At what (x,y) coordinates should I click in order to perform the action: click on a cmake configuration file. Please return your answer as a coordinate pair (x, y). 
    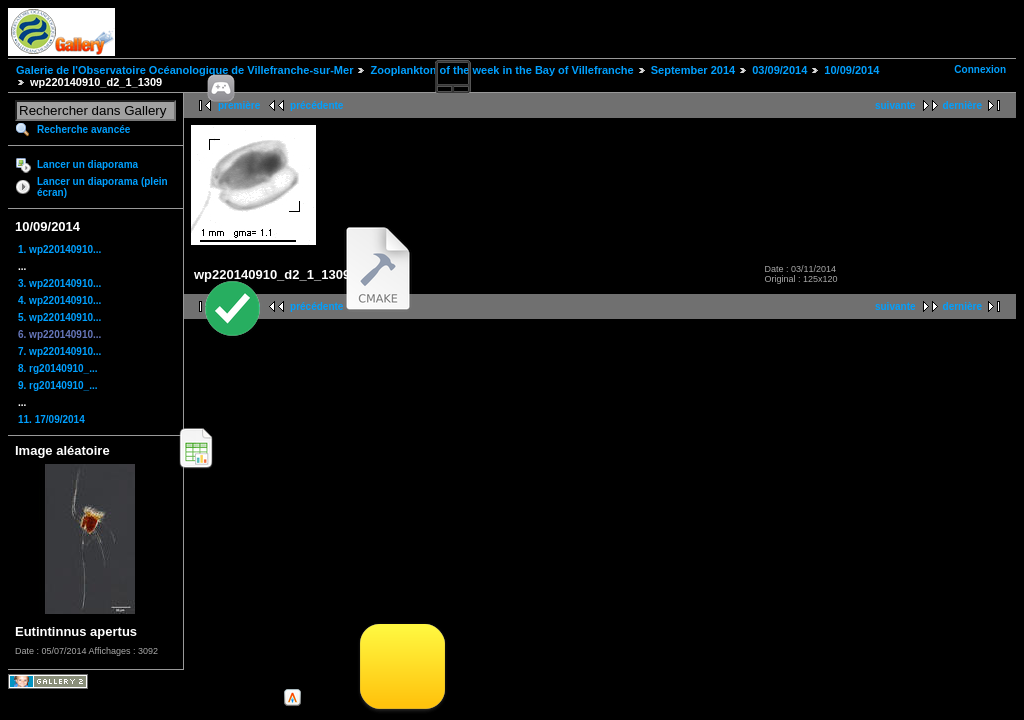
    Looking at the image, I should click on (378, 270).